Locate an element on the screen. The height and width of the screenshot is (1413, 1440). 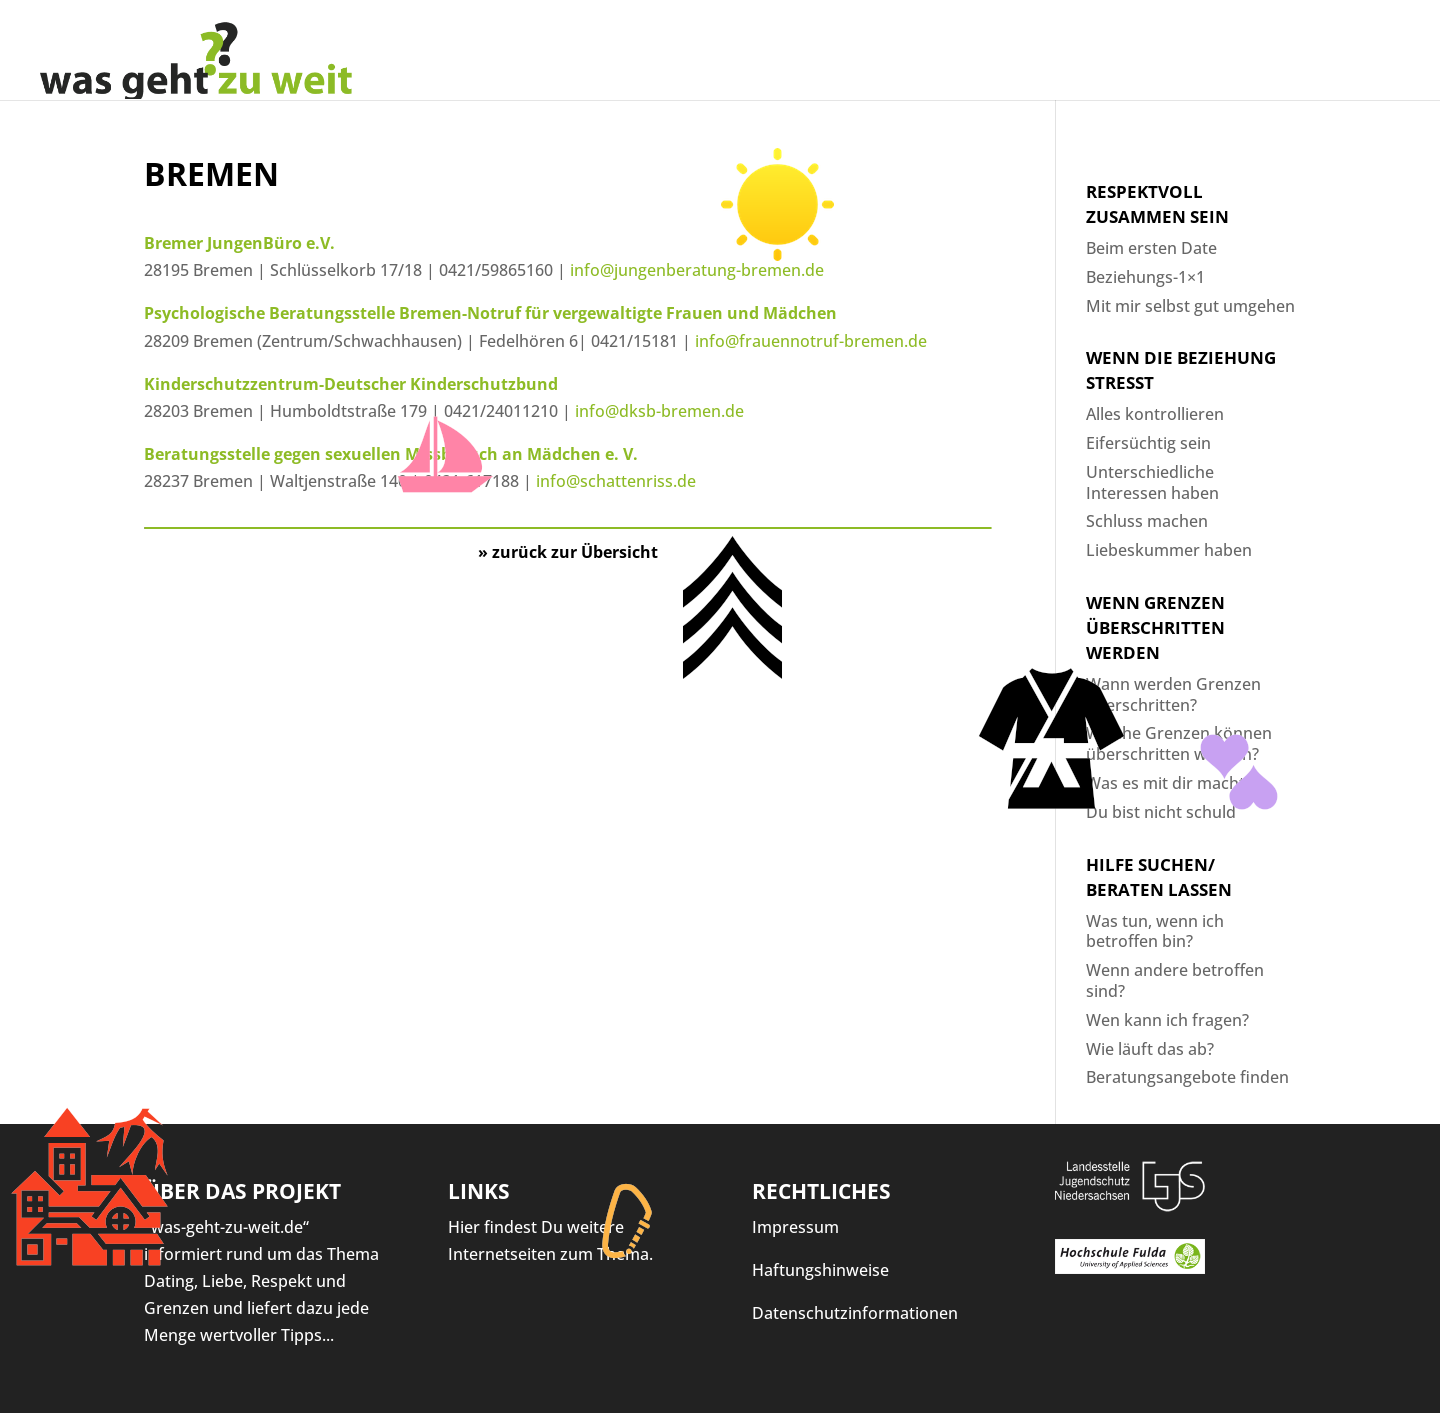
indicates clear or sunny weather conditions is located at coordinates (777, 204).